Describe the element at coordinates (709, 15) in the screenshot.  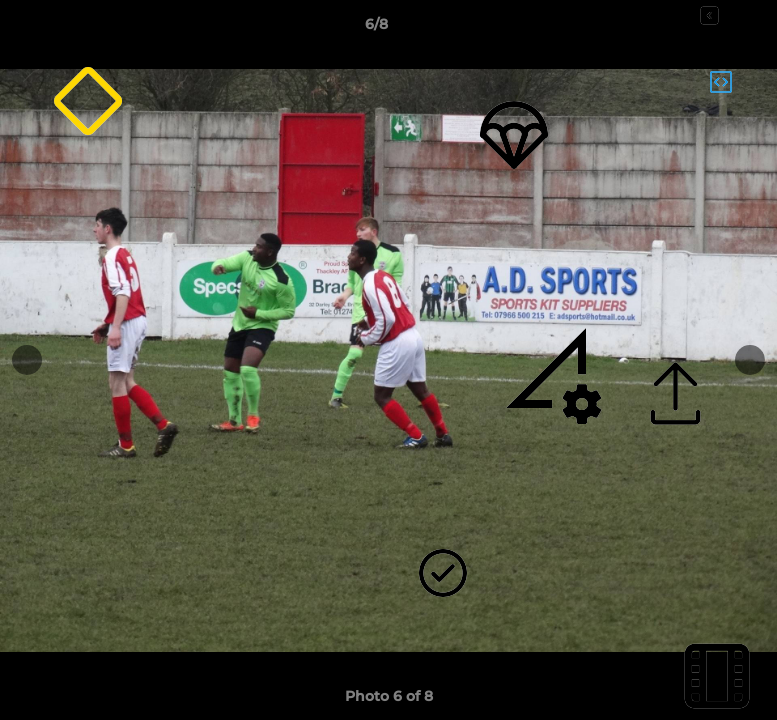
I see `navigate back to the previous screen` at that location.